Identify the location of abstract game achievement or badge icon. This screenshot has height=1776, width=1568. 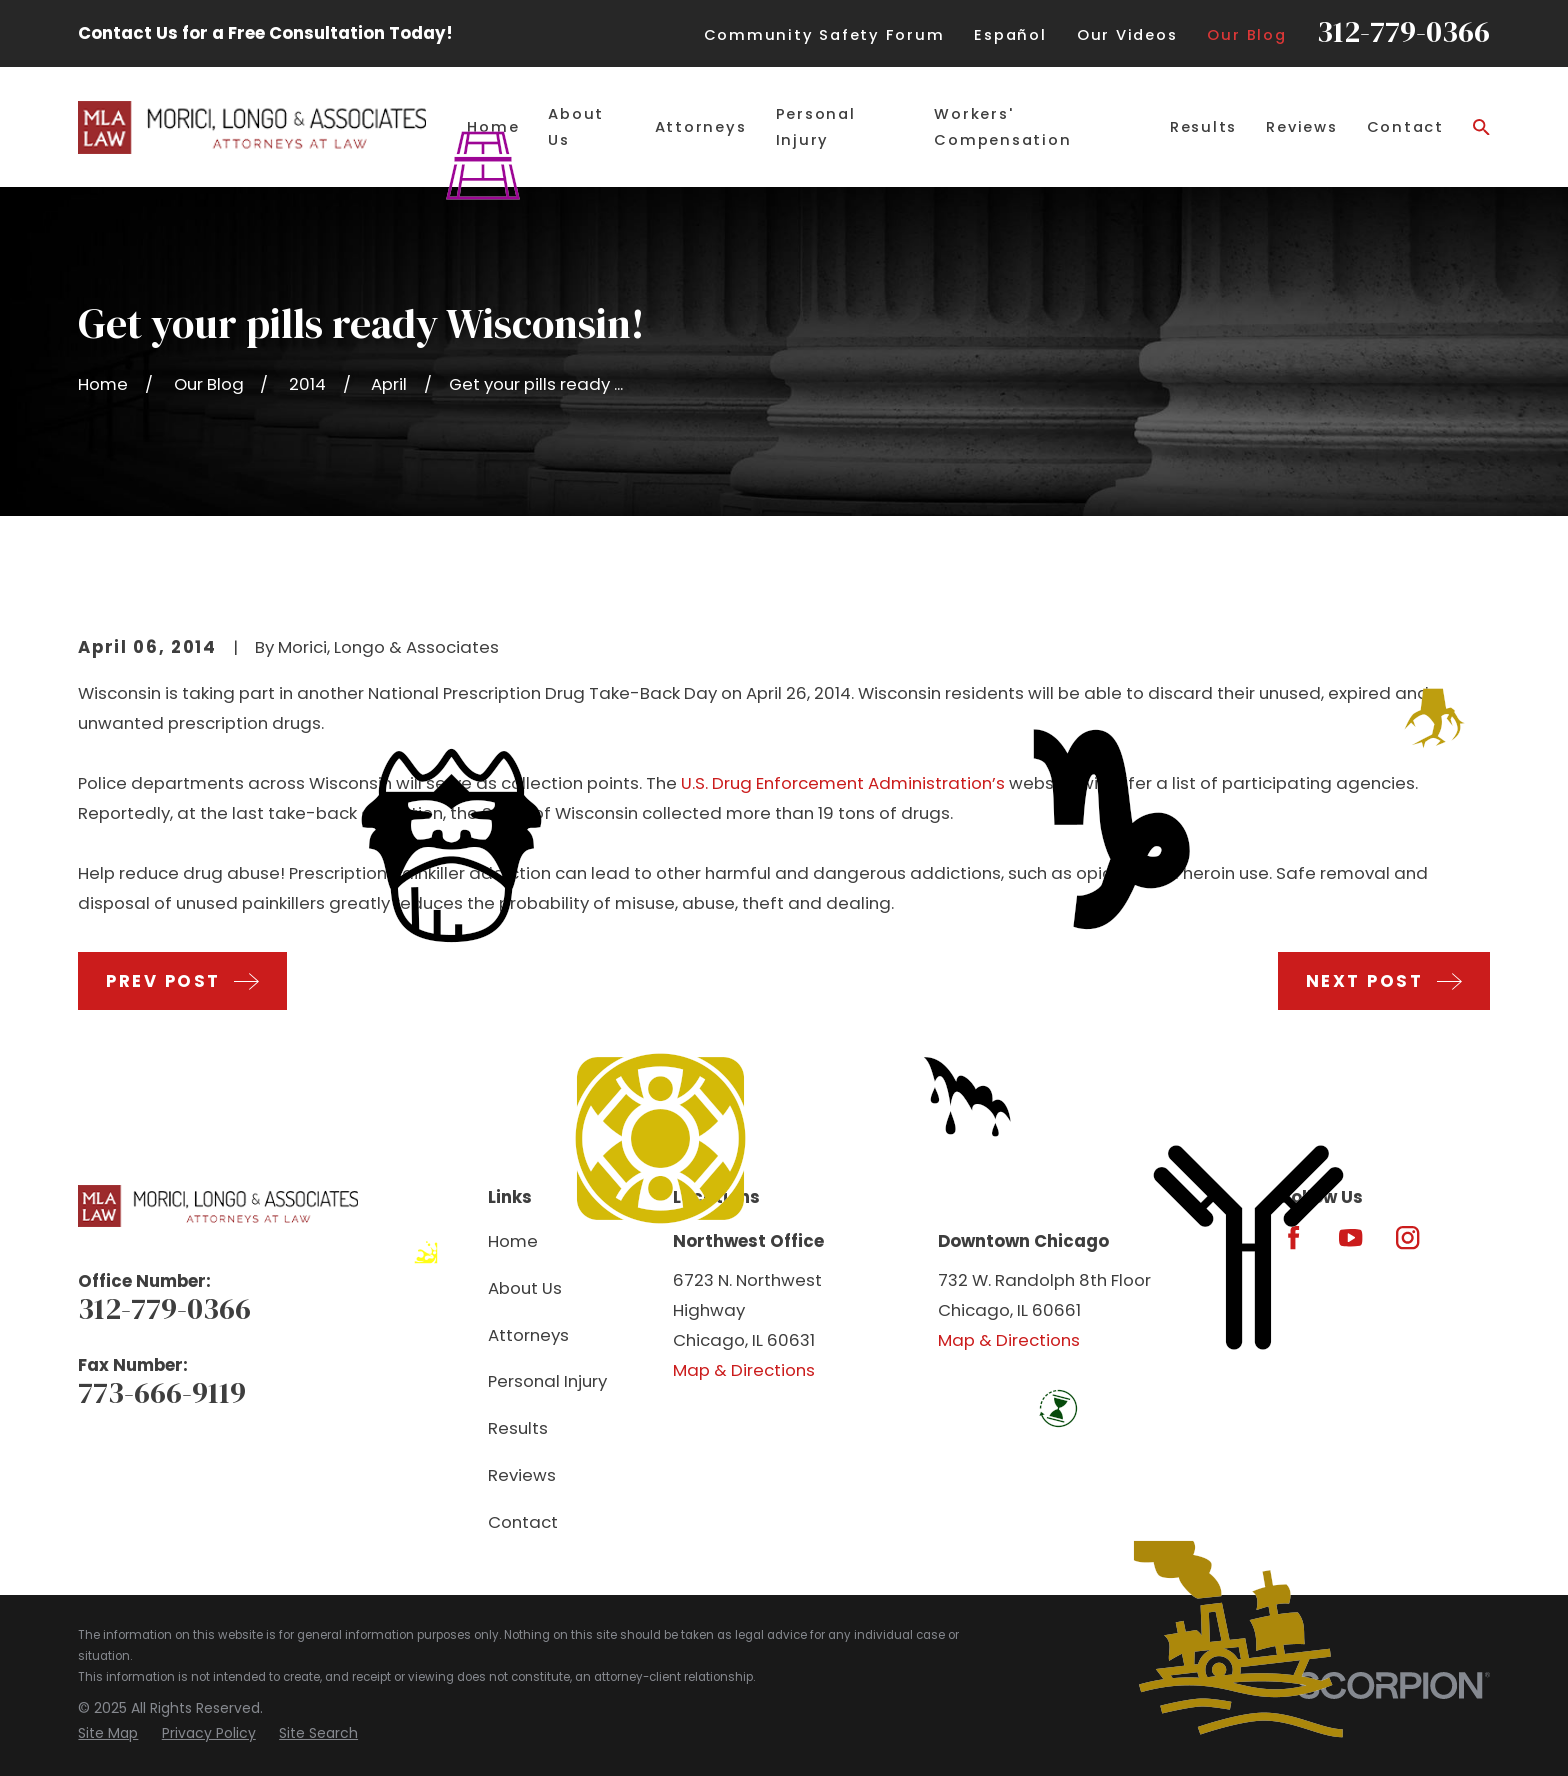
(660, 1138).